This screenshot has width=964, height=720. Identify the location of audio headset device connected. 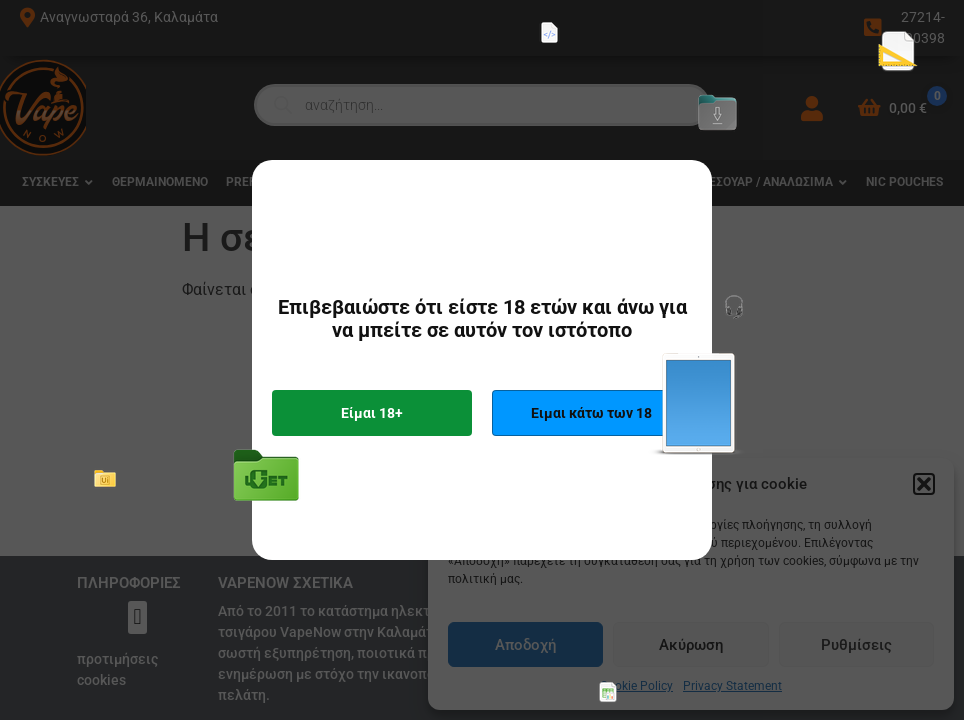
(734, 307).